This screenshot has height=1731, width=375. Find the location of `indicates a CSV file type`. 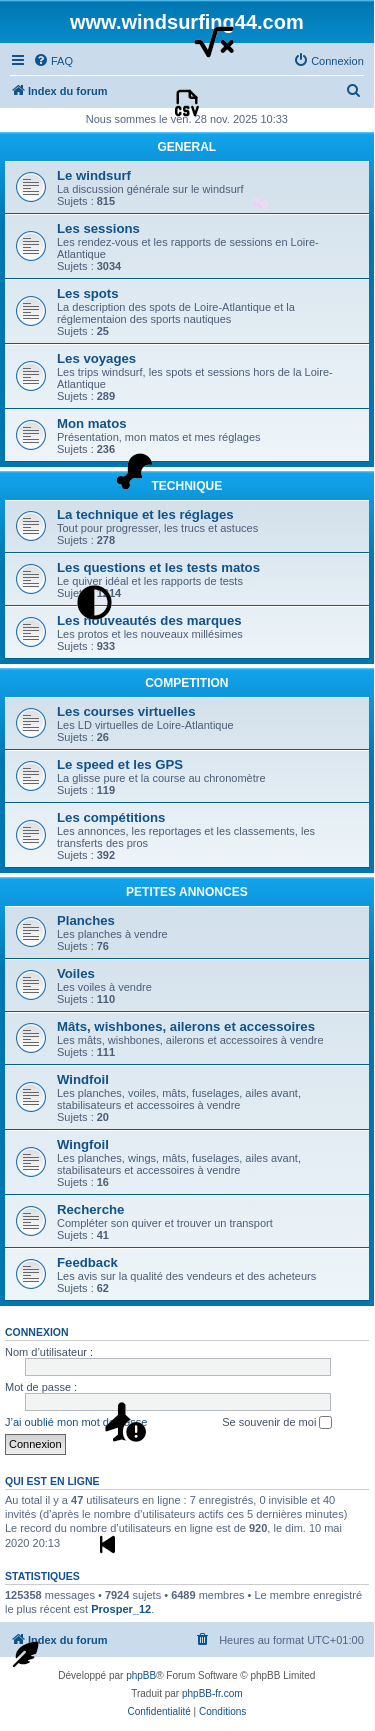

indicates a CSV file type is located at coordinates (187, 103).